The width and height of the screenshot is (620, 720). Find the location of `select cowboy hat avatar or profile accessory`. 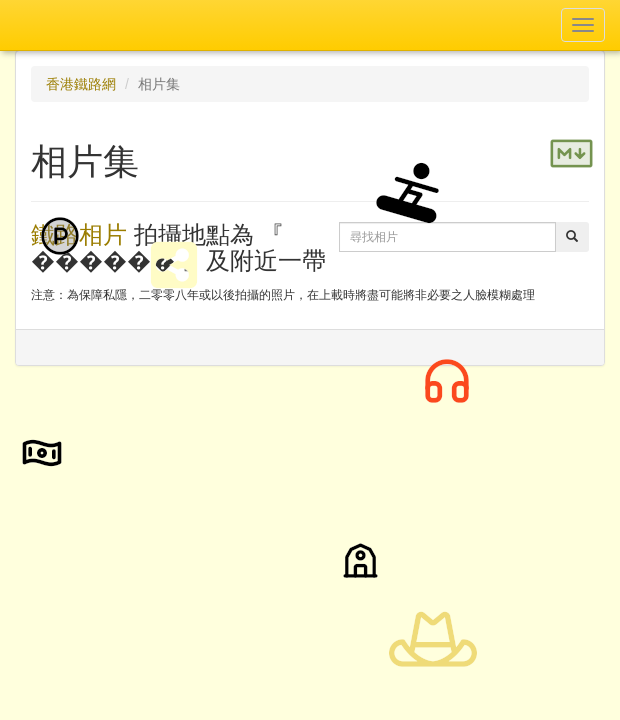

select cowboy hat avatar or profile accessory is located at coordinates (433, 642).